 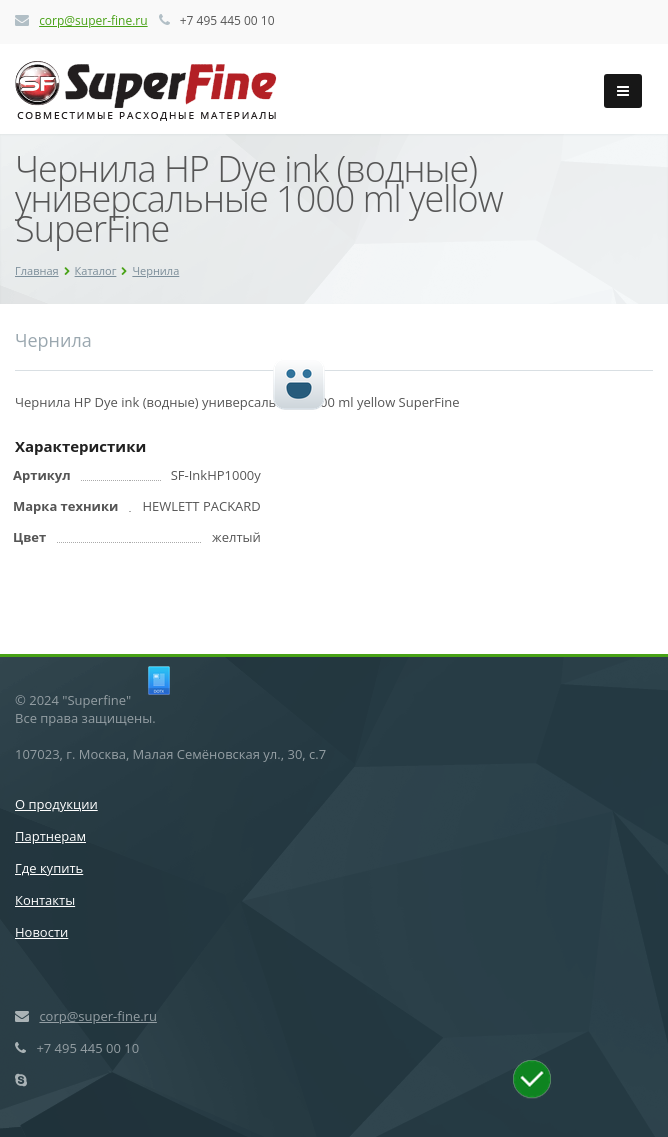 What do you see at coordinates (299, 384) in the screenshot?
I see `launch a boy and his blob game` at bounding box center [299, 384].